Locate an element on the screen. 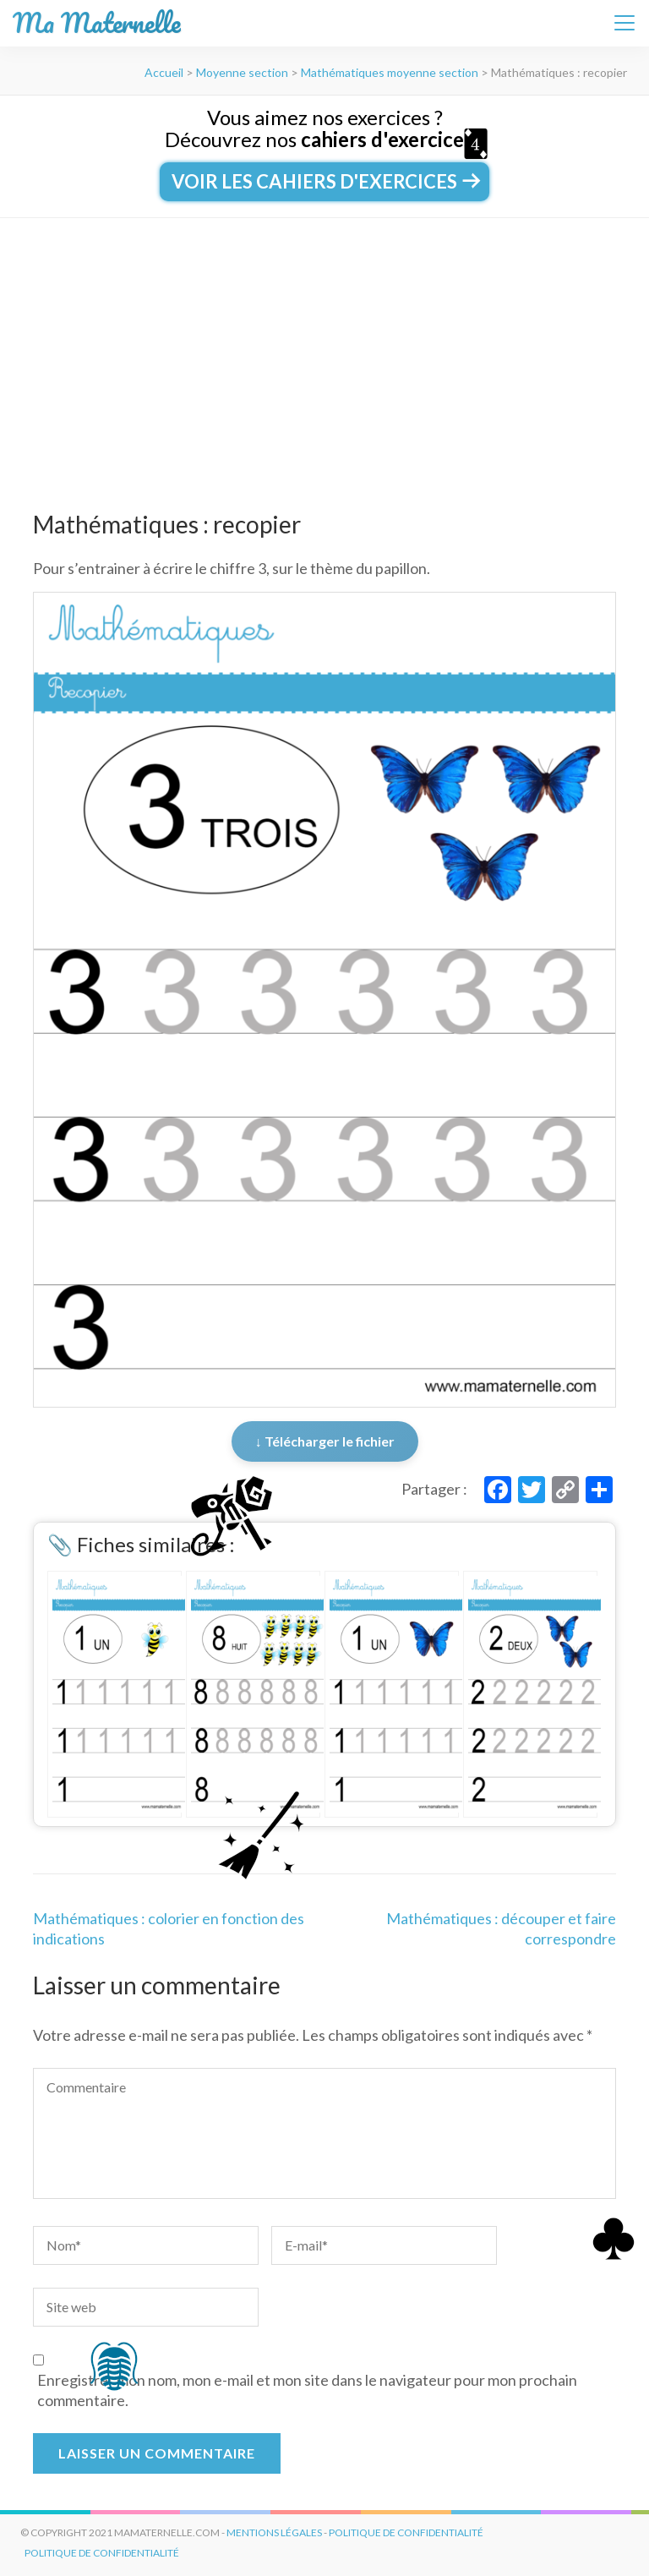 The width and height of the screenshot is (649, 2576). trilobite fossil icon for a paleontology or natural history app is located at coordinates (114, 2366).